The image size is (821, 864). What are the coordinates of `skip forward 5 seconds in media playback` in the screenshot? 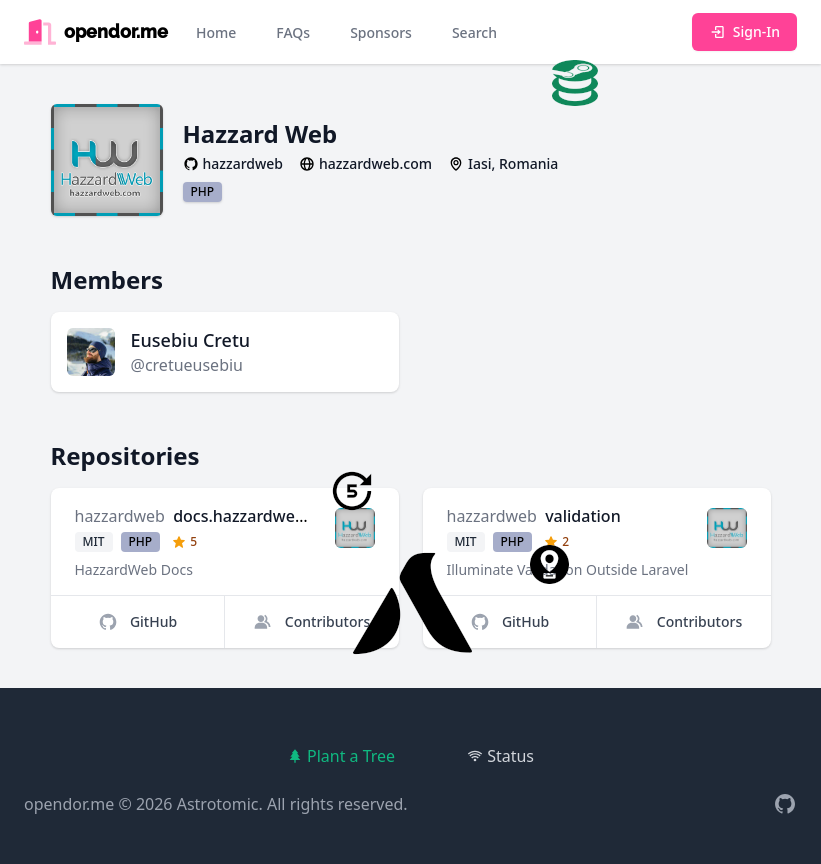 It's located at (352, 491).